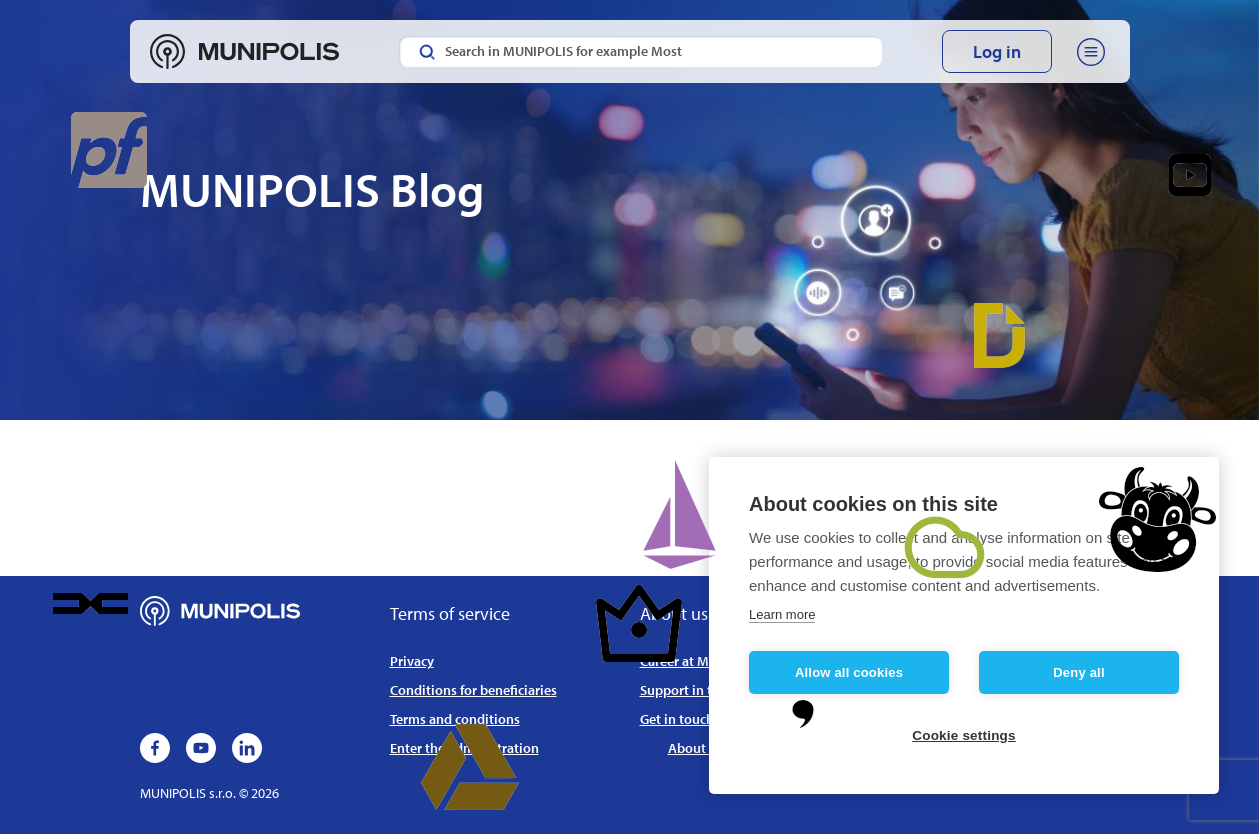 This screenshot has height=834, width=1259. What do you see at coordinates (90, 603) in the screenshot?
I see `dacia brand logo` at bounding box center [90, 603].